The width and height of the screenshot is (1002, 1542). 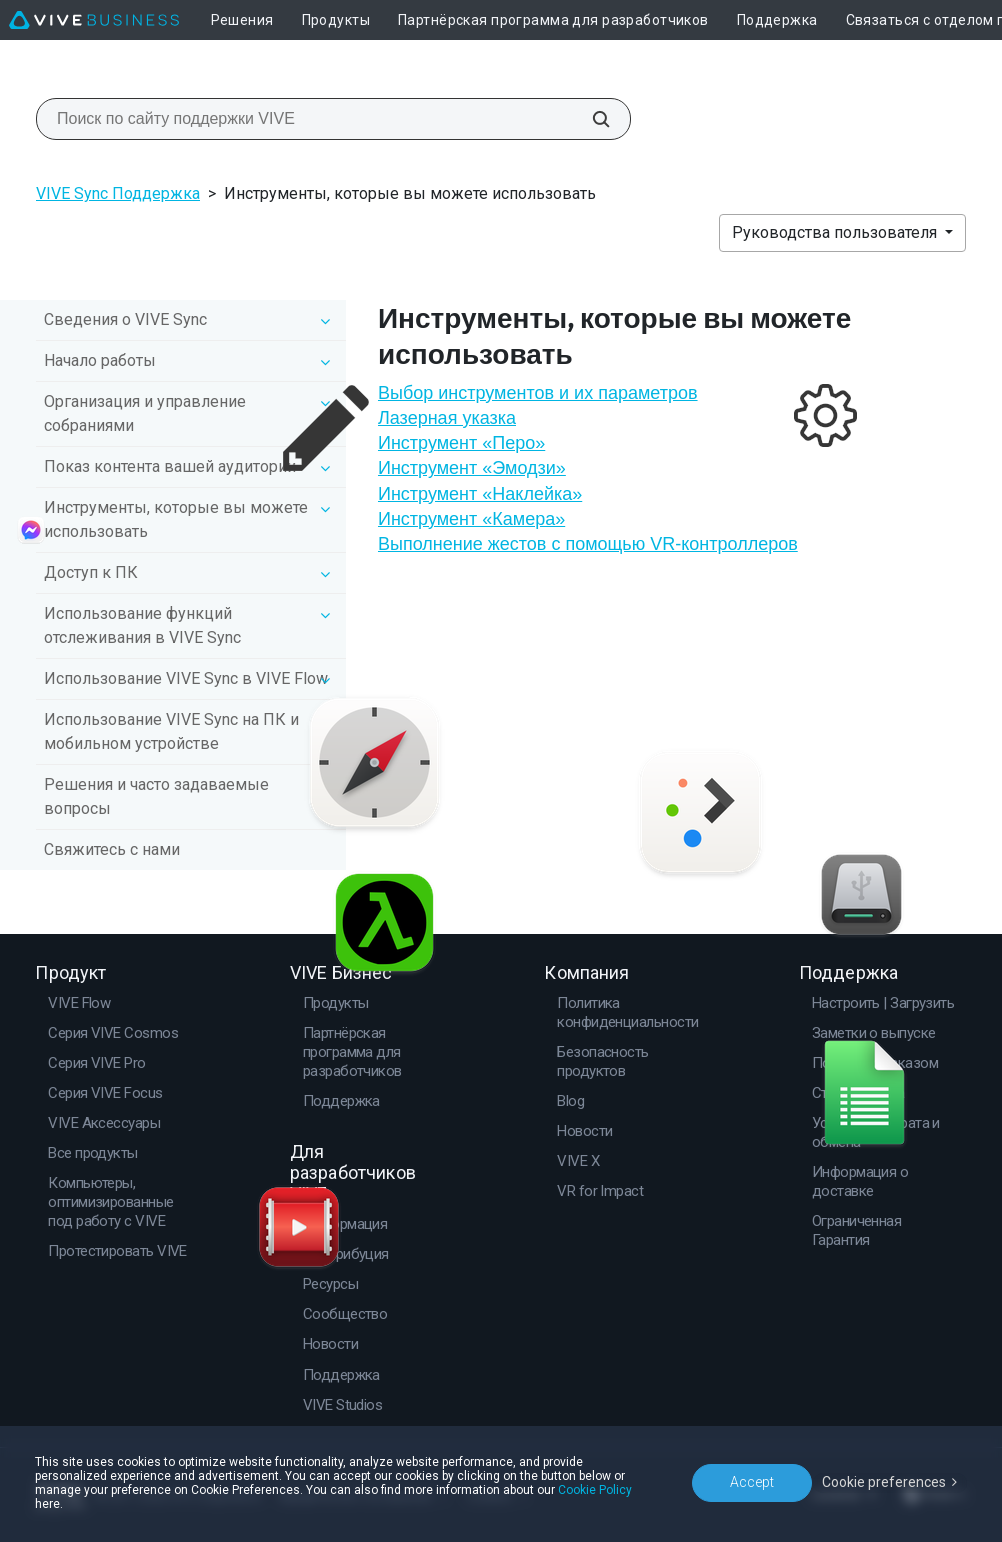 I want to click on open the KDE Plasma application menu, so click(x=700, y=812).